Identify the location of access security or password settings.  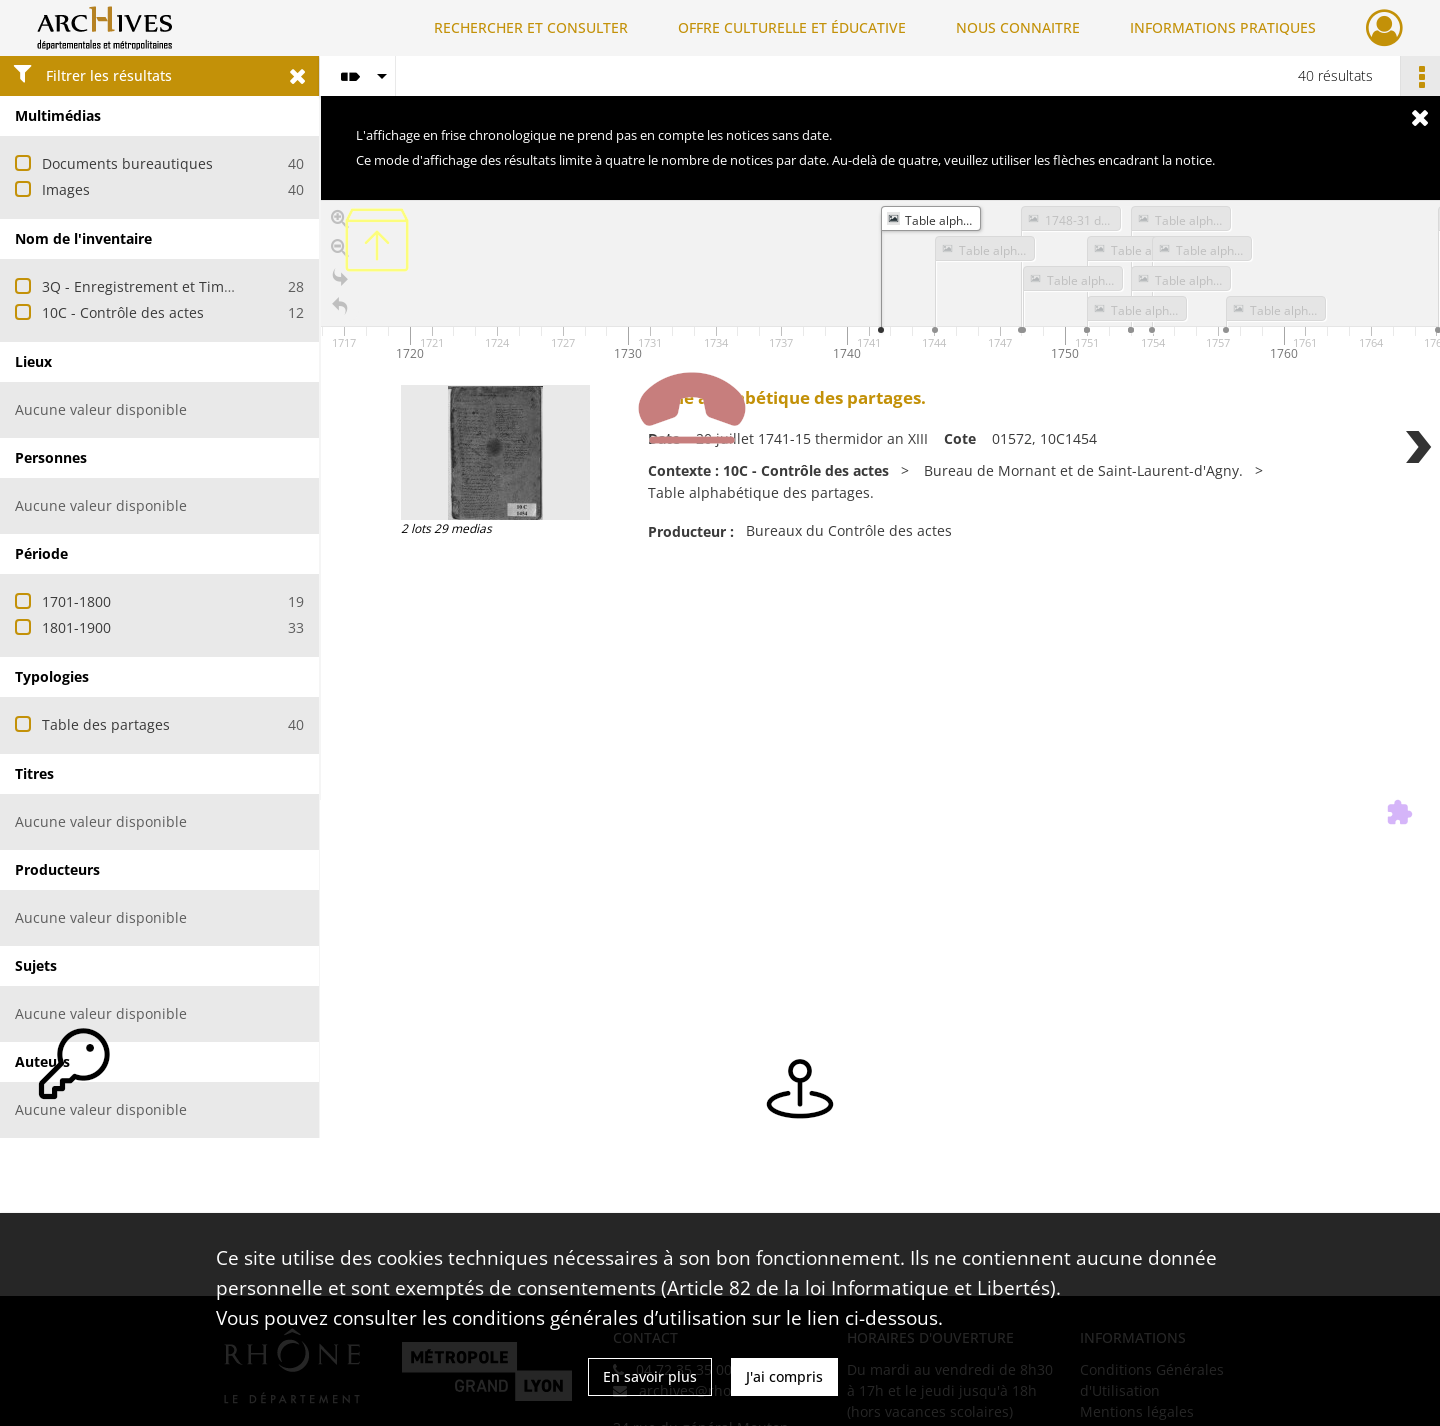
(73, 1065).